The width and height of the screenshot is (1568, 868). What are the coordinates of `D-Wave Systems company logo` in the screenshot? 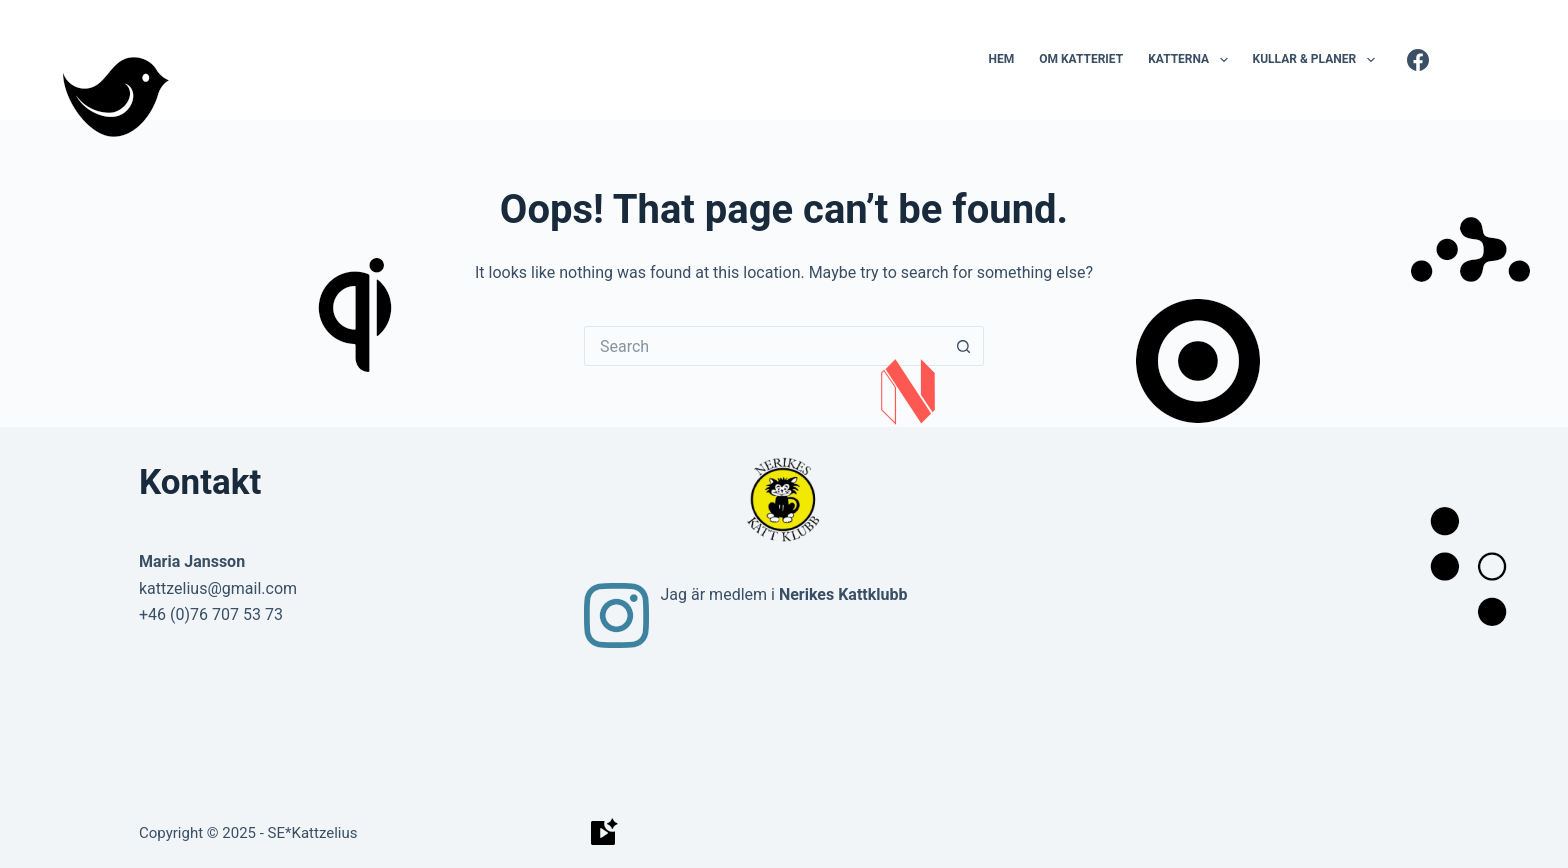 It's located at (1468, 566).